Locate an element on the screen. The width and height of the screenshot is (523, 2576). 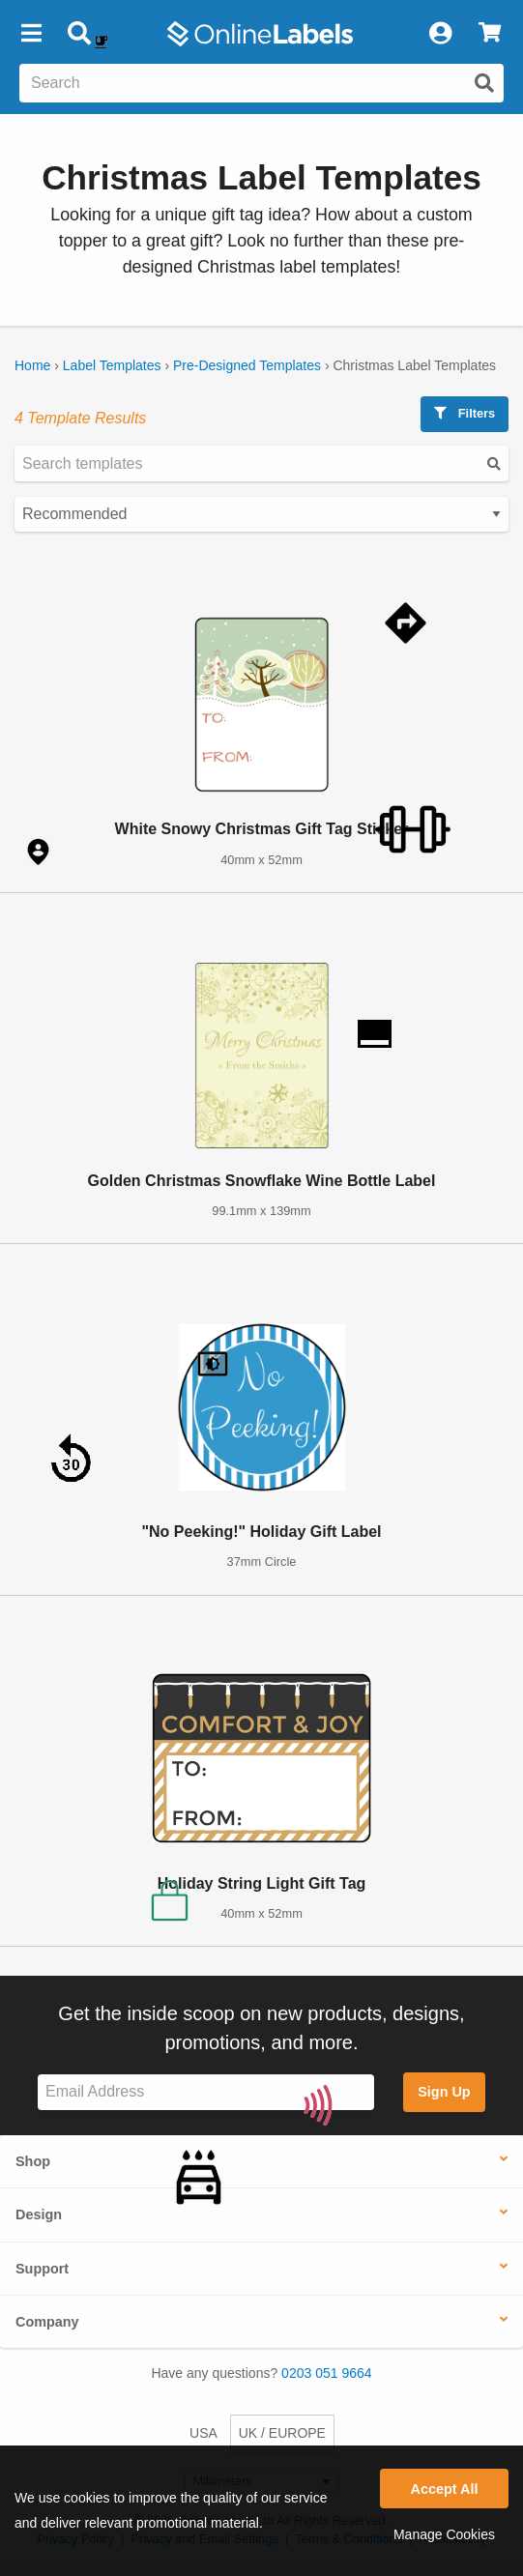
access call-to-action banner or overlay is located at coordinates (374, 1033).